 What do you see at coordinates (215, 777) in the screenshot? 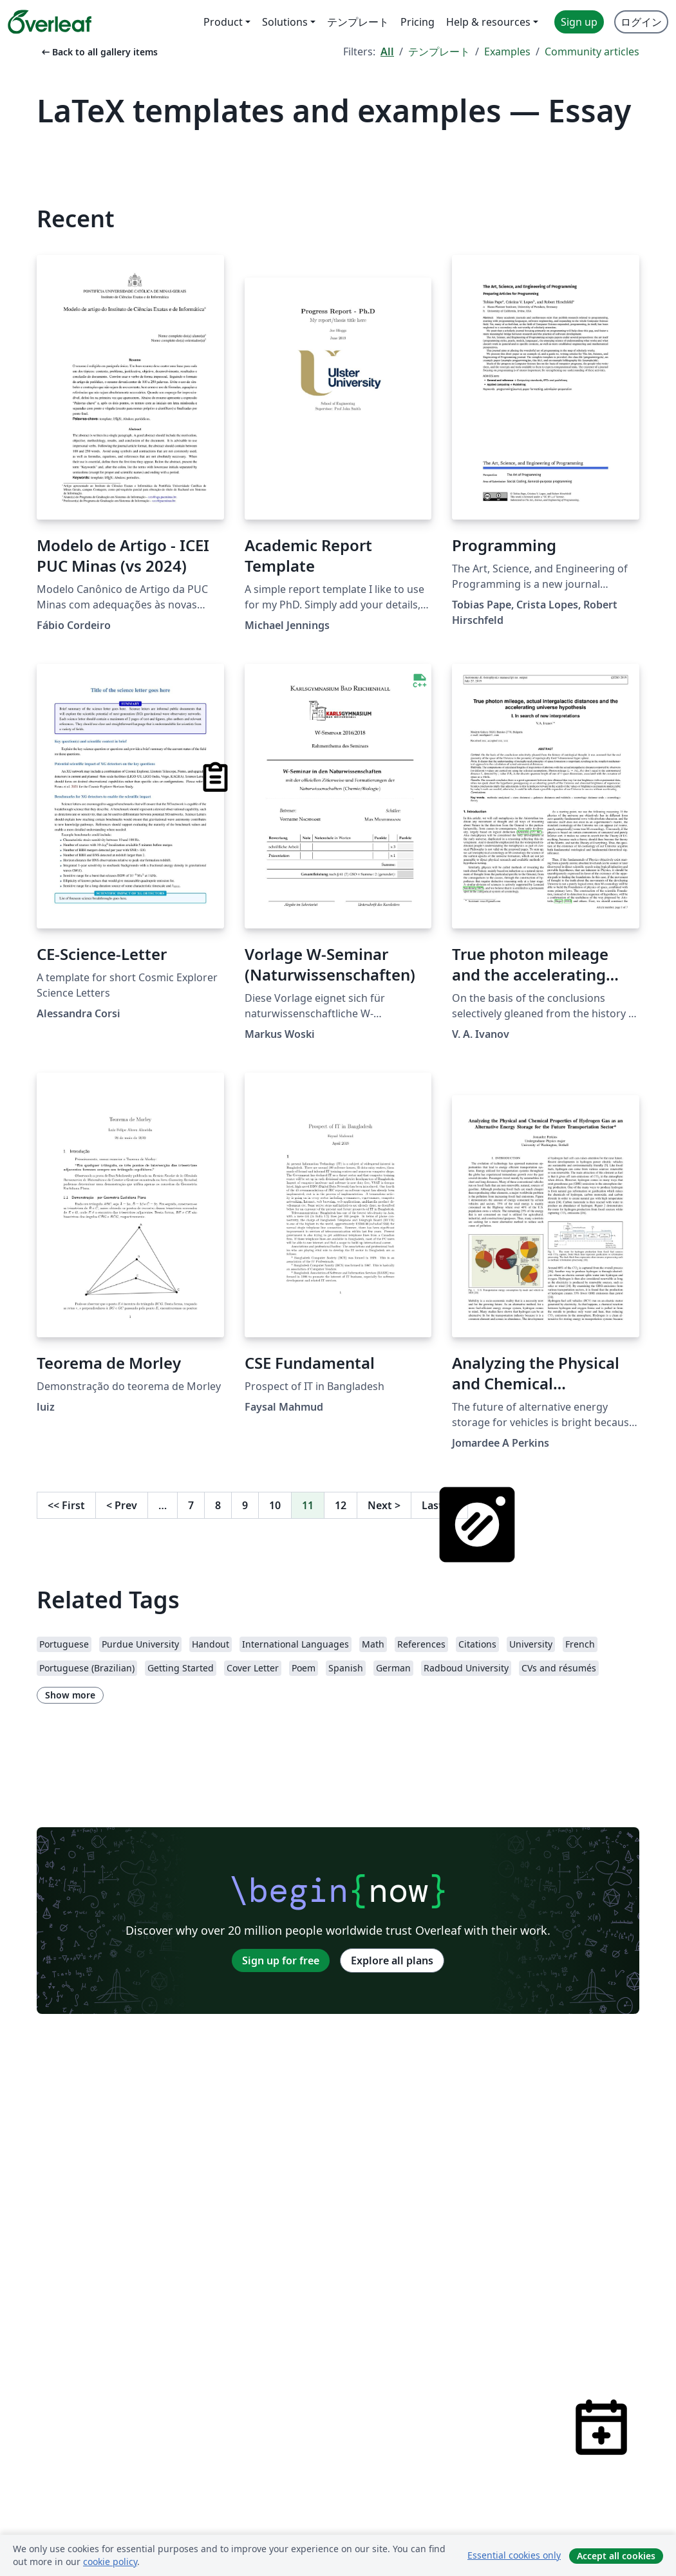
I see `view clipboard contents` at bounding box center [215, 777].